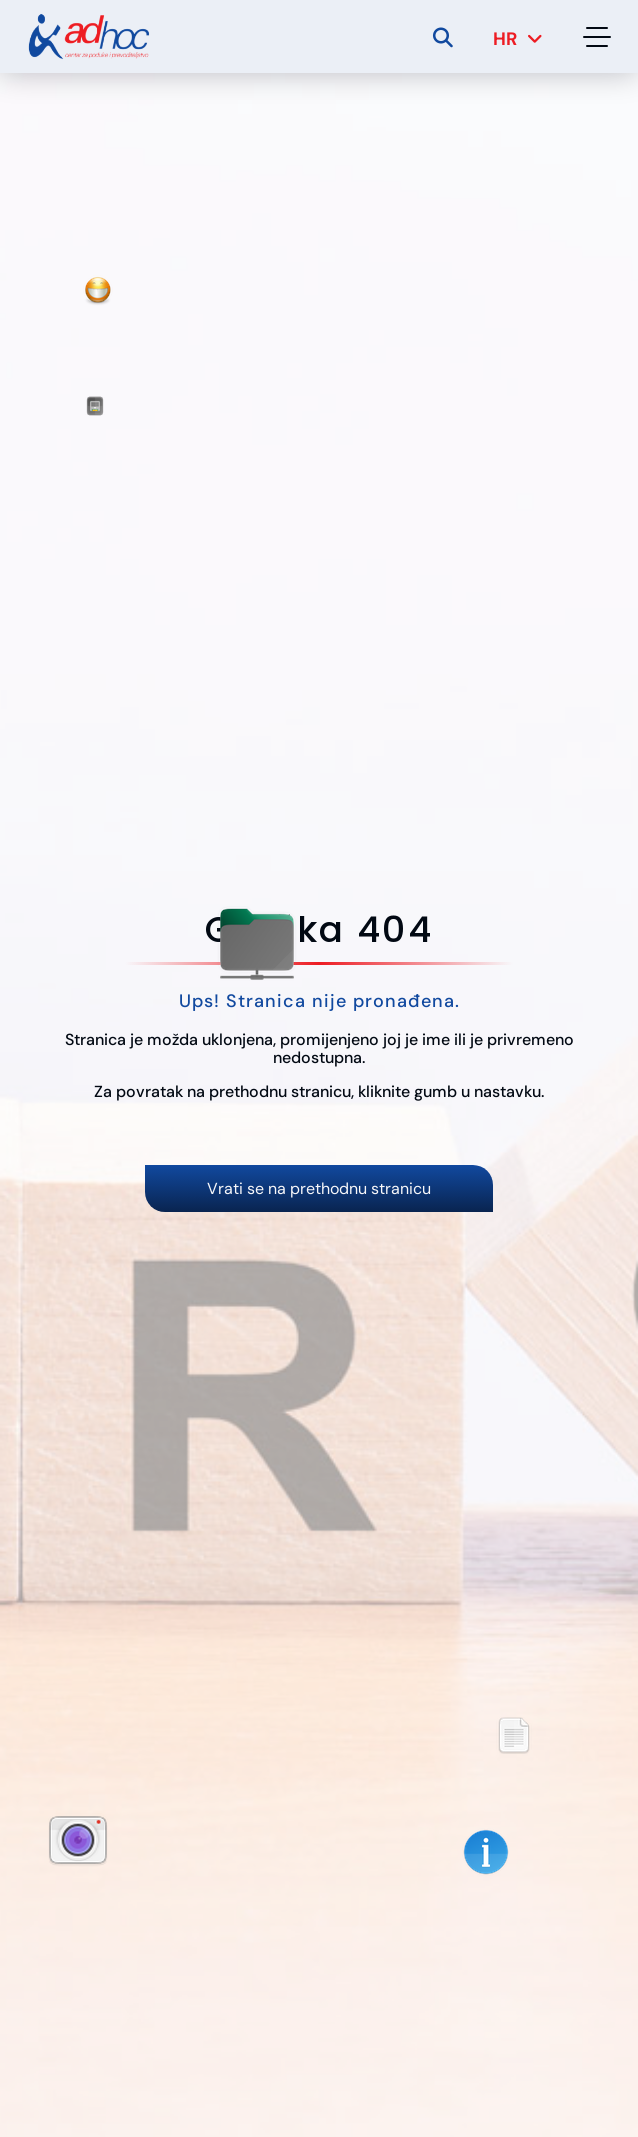  Describe the element at coordinates (514, 1735) in the screenshot. I see `a configuration file associated with wine (windows compatibility layer)` at that location.